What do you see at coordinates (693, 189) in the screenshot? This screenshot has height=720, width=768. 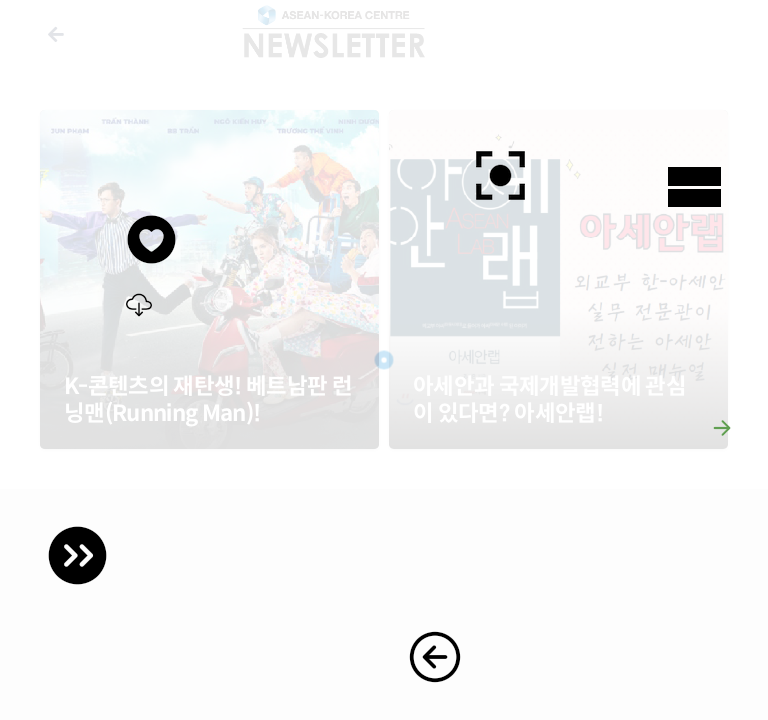 I see `switch to stream or list view` at bounding box center [693, 189].